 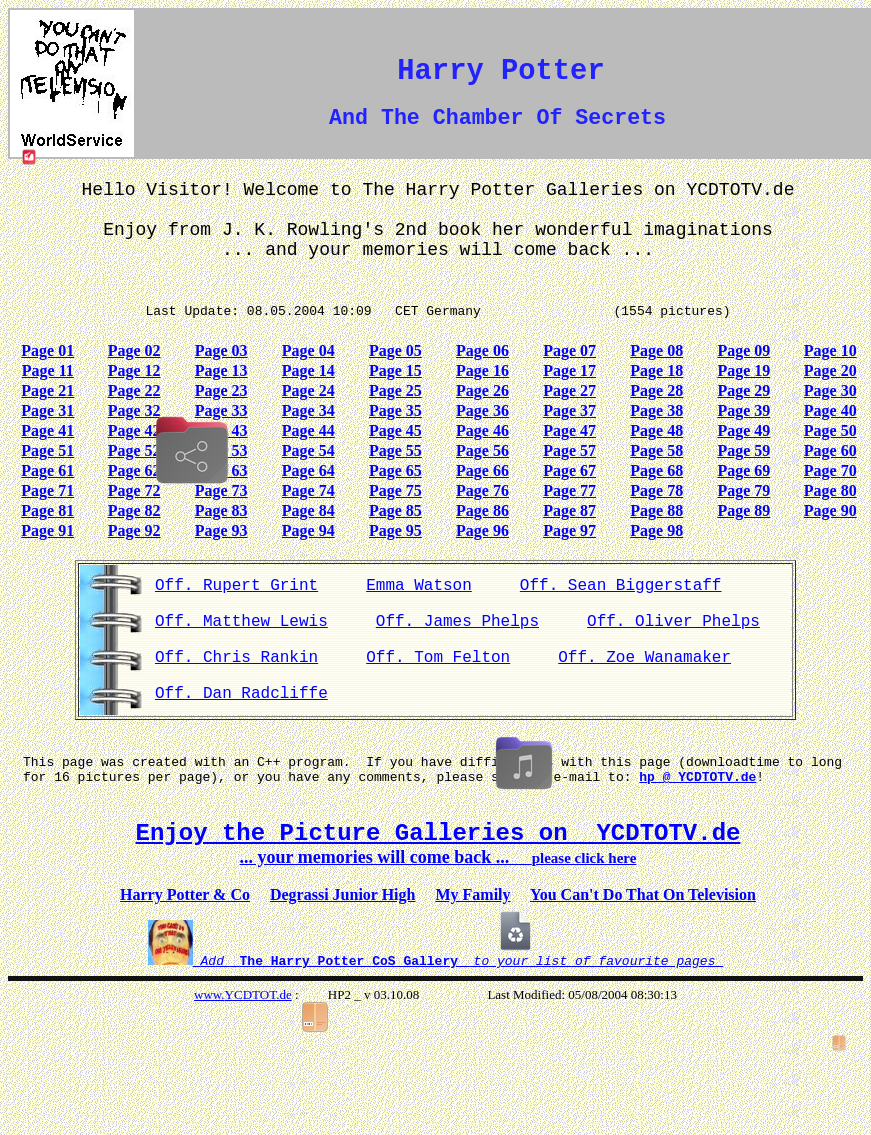 What do you see at coordinates (839, 1043) in the screenshot?
I see `compressed archive file type indicator` at bounding box center [839, 1043].